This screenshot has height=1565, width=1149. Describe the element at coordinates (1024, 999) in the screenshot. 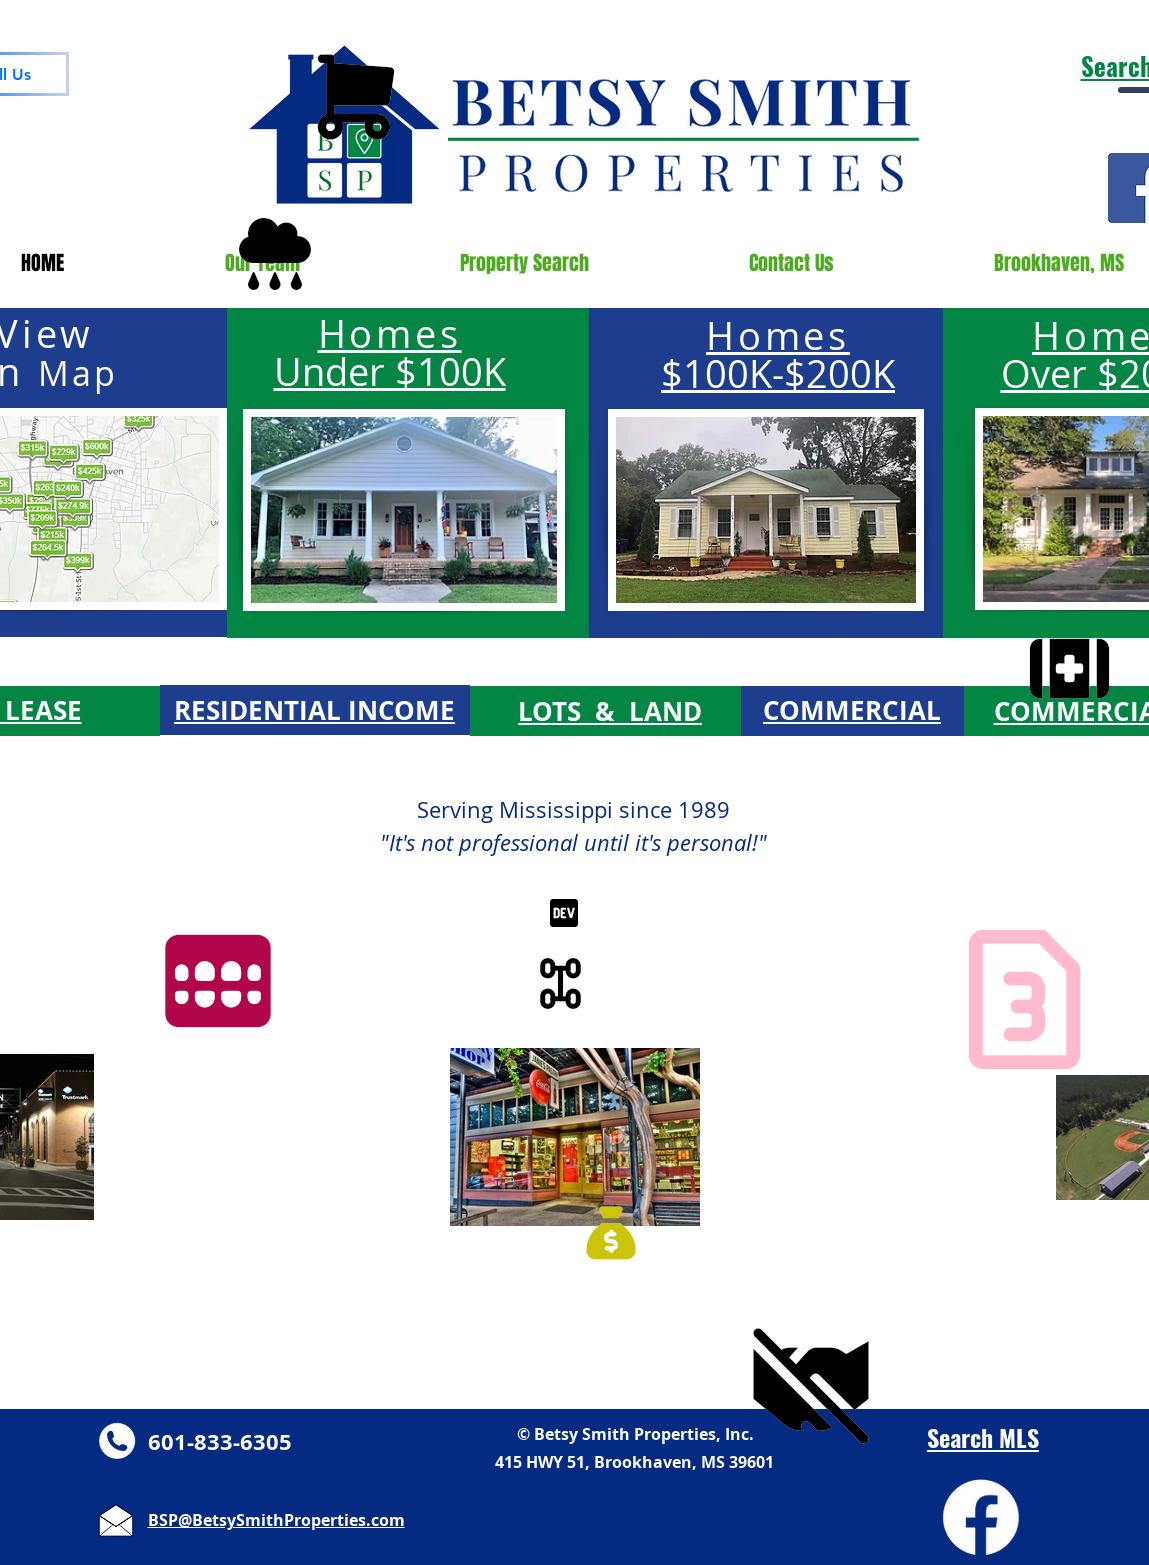

I see `SIM card slot 3` at that location.